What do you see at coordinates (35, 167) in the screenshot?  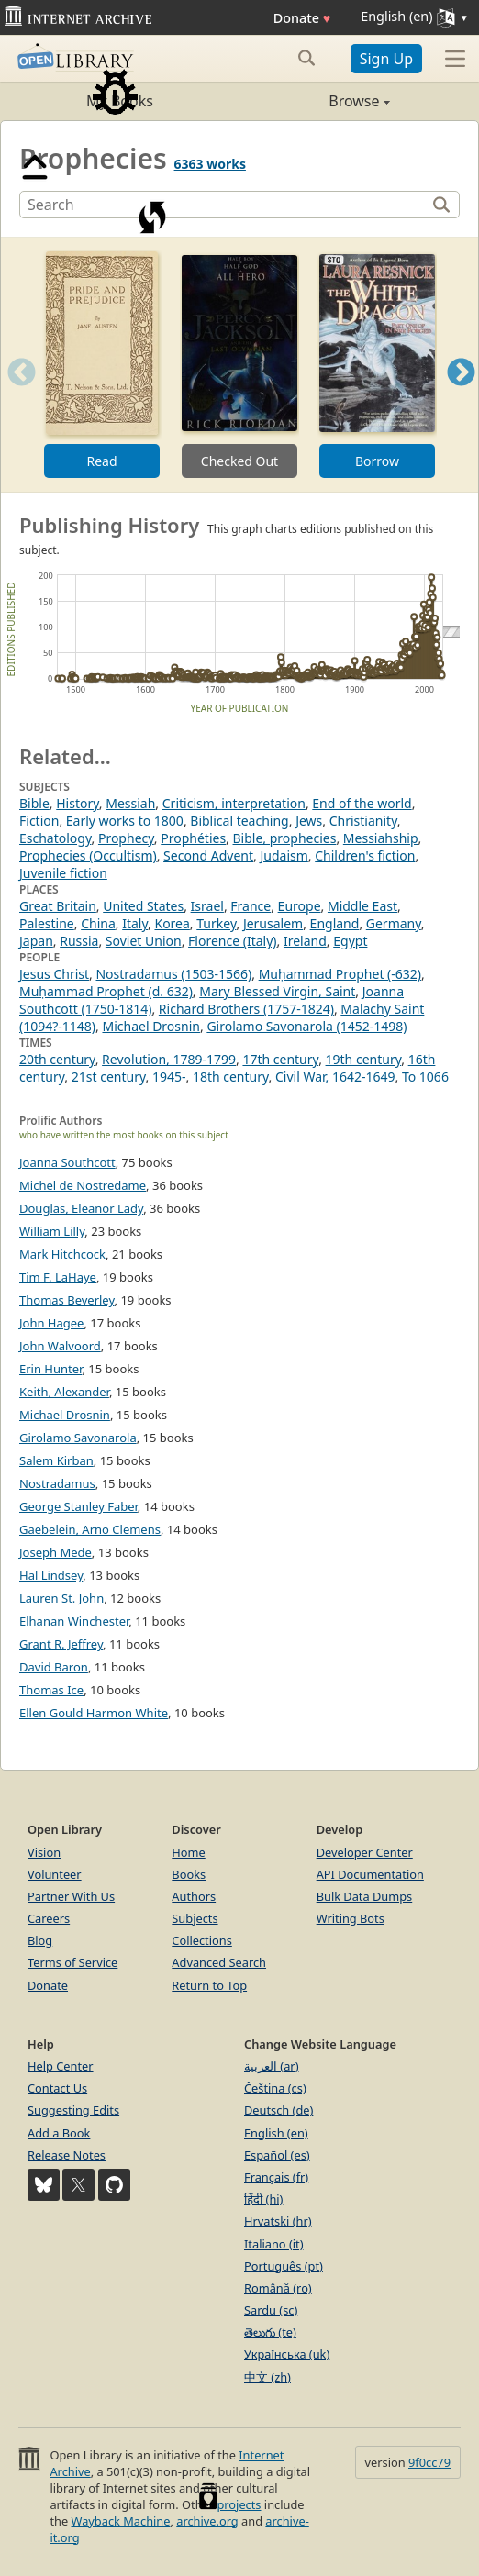 I see `toggle caps lock on keyboard` at bounding box center [35, 167].